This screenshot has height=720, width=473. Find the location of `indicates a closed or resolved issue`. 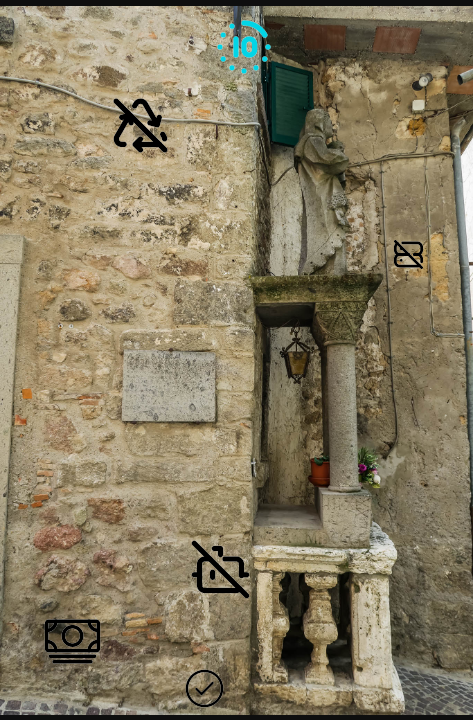

indicates a closed or resolved issue is located at coordinates (204, 688).